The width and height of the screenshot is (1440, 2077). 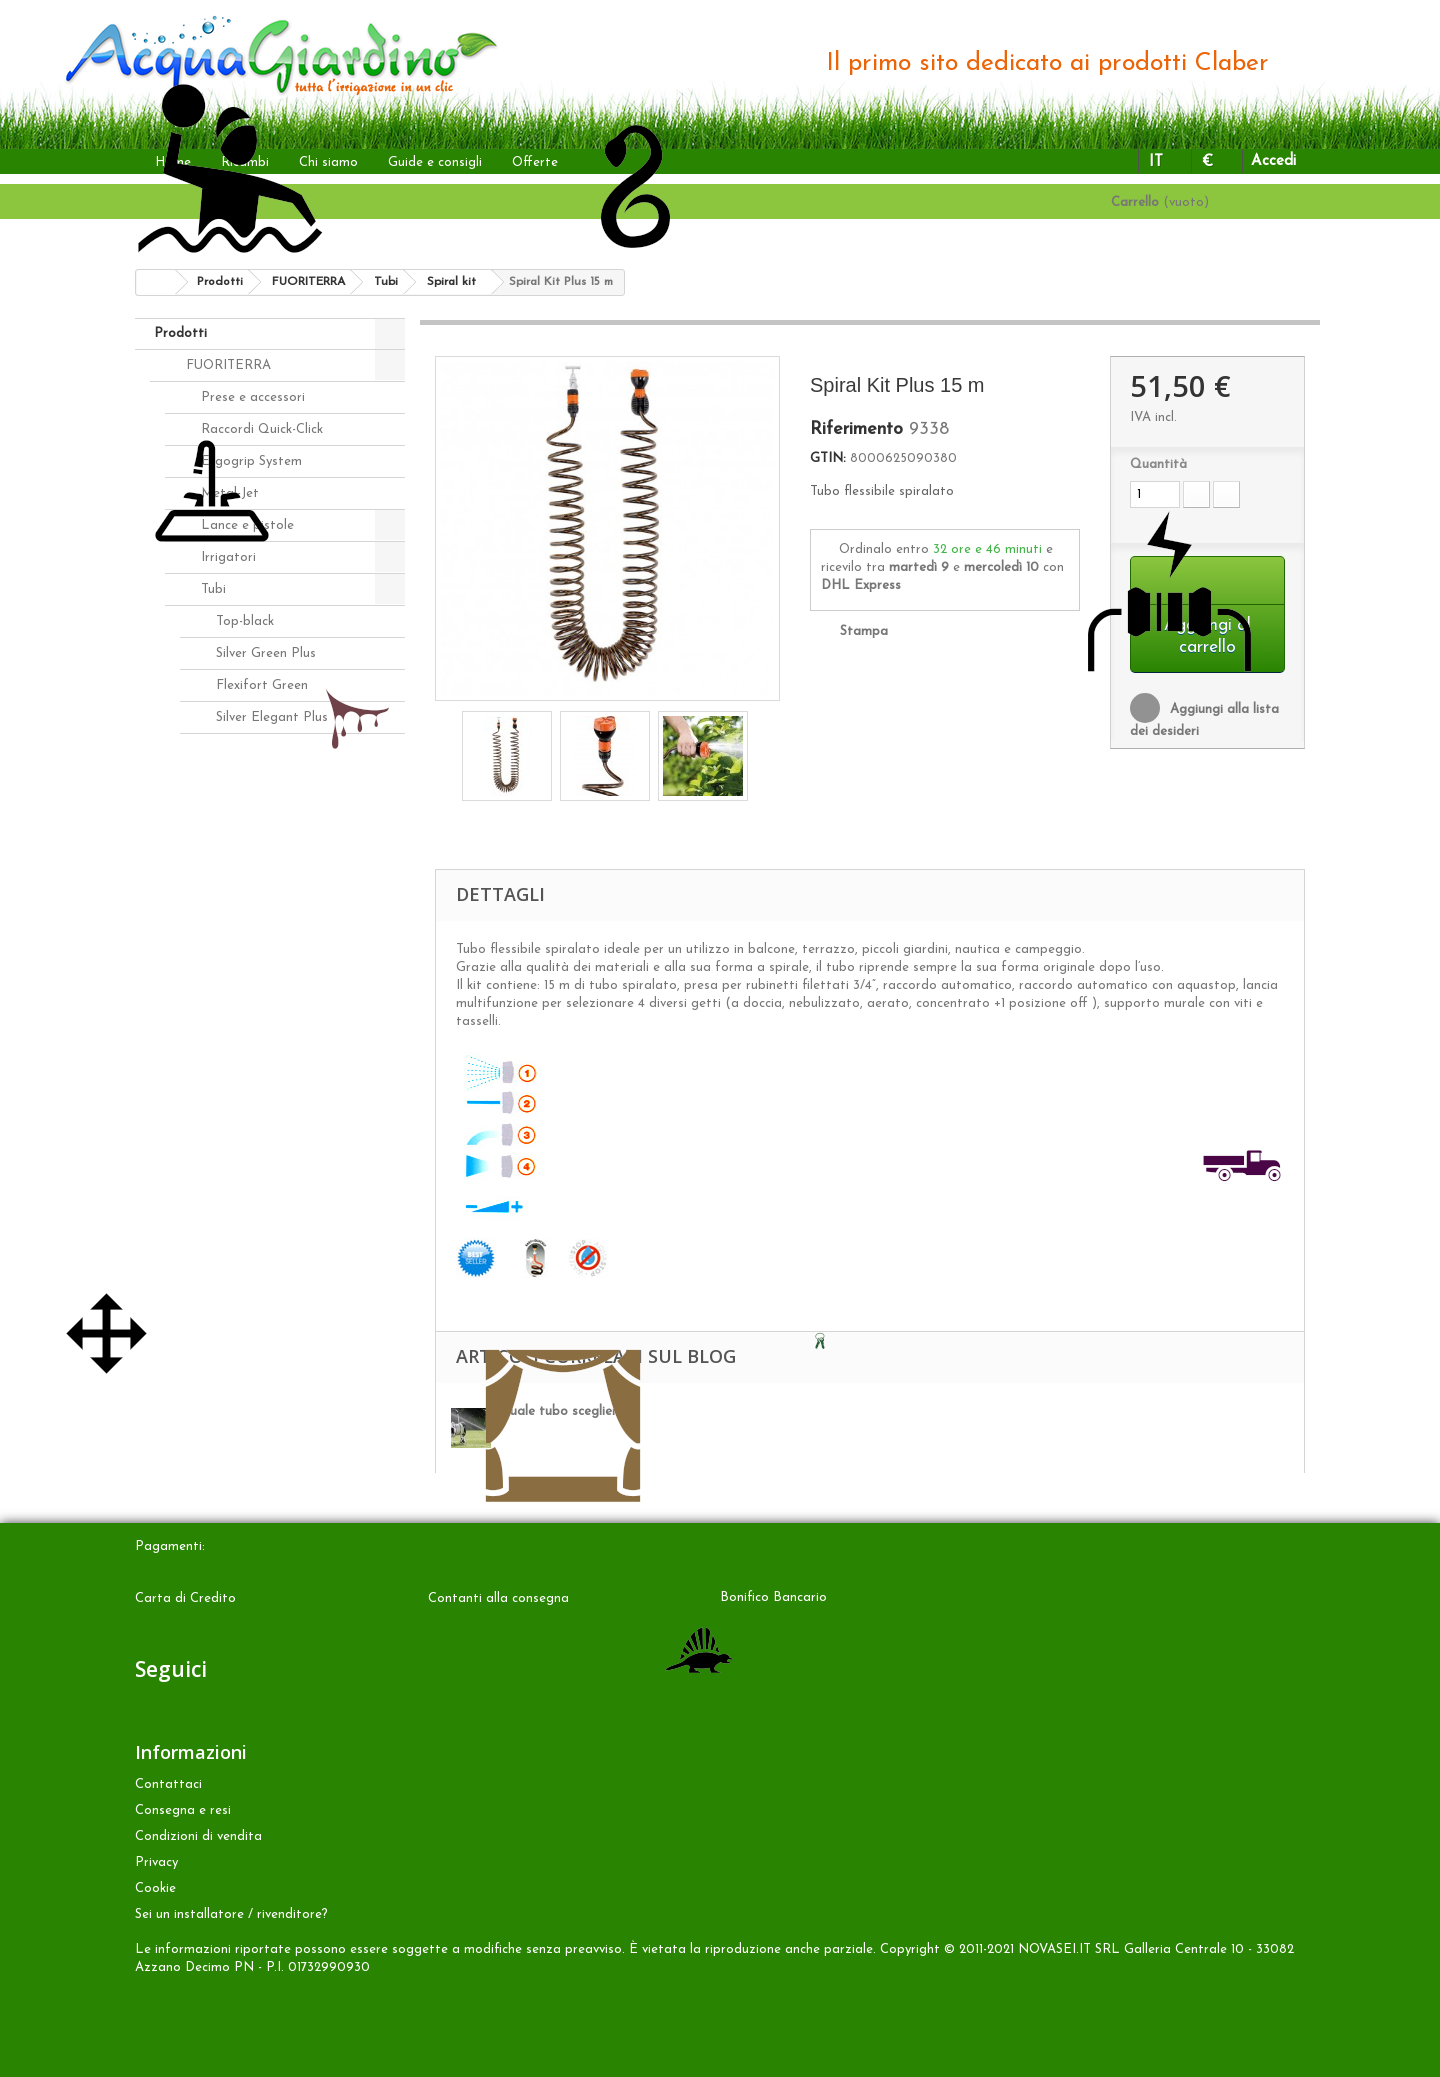 What do you see at coordinates (212, 491) in the screenshot?
I see `kitchen or bathroom fixtures category` at bounding box center [212, 491].